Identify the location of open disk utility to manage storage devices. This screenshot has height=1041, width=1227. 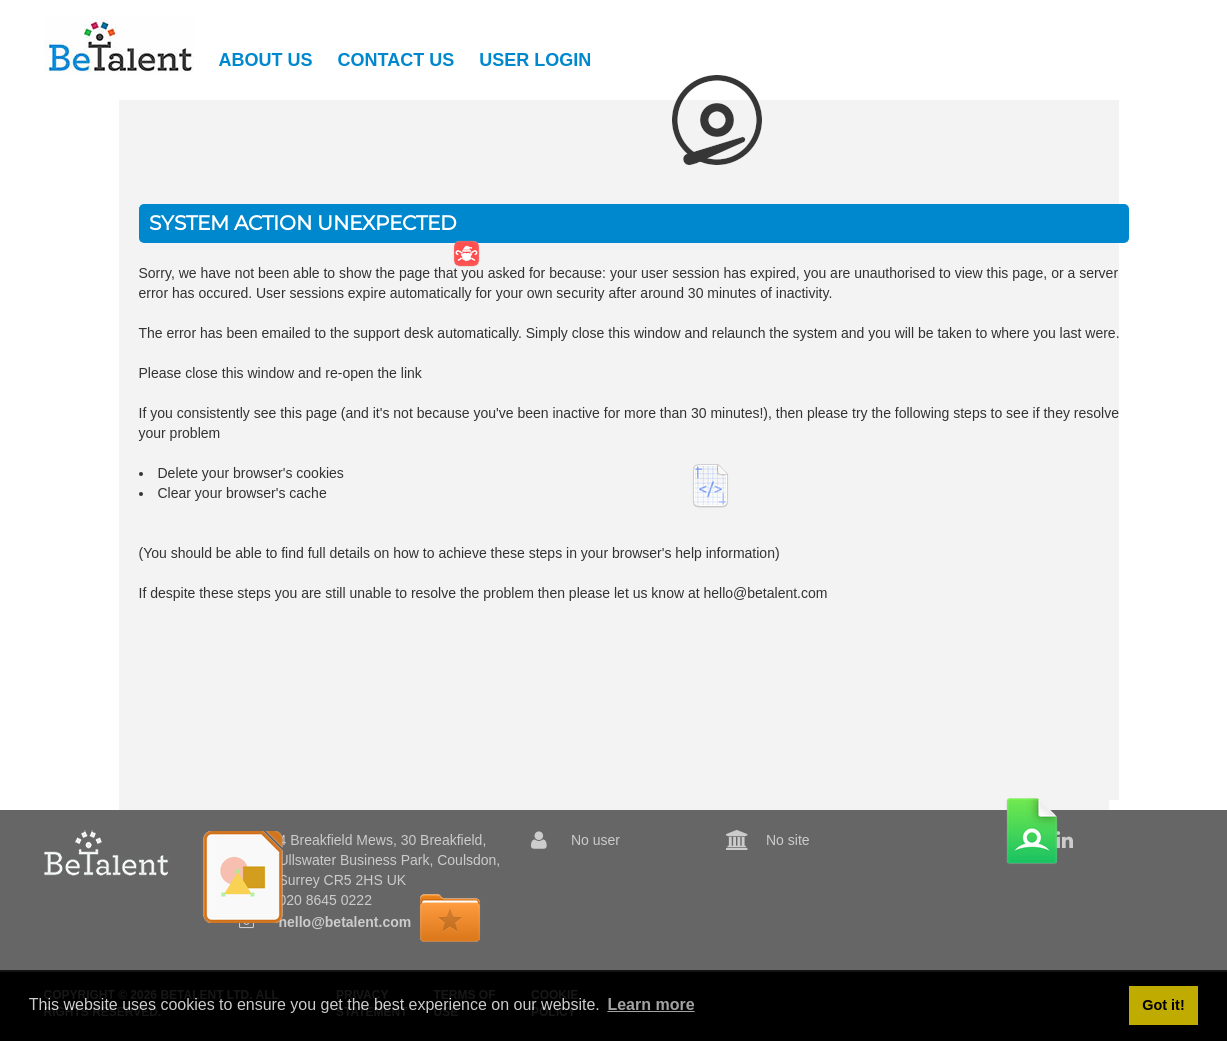
(717, 120).